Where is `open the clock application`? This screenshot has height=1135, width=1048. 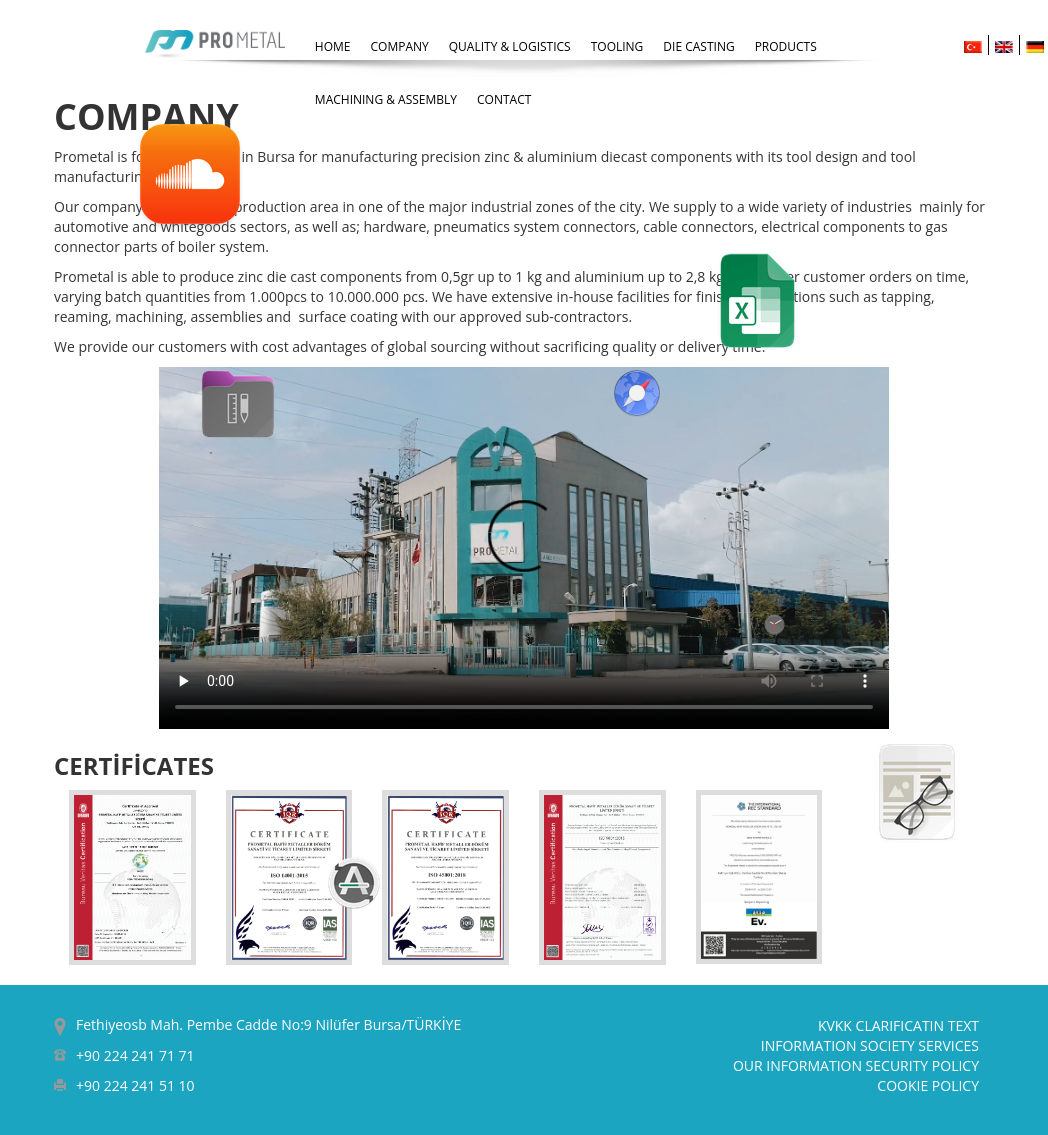 open the clock application is located at coordinates (774, 624).